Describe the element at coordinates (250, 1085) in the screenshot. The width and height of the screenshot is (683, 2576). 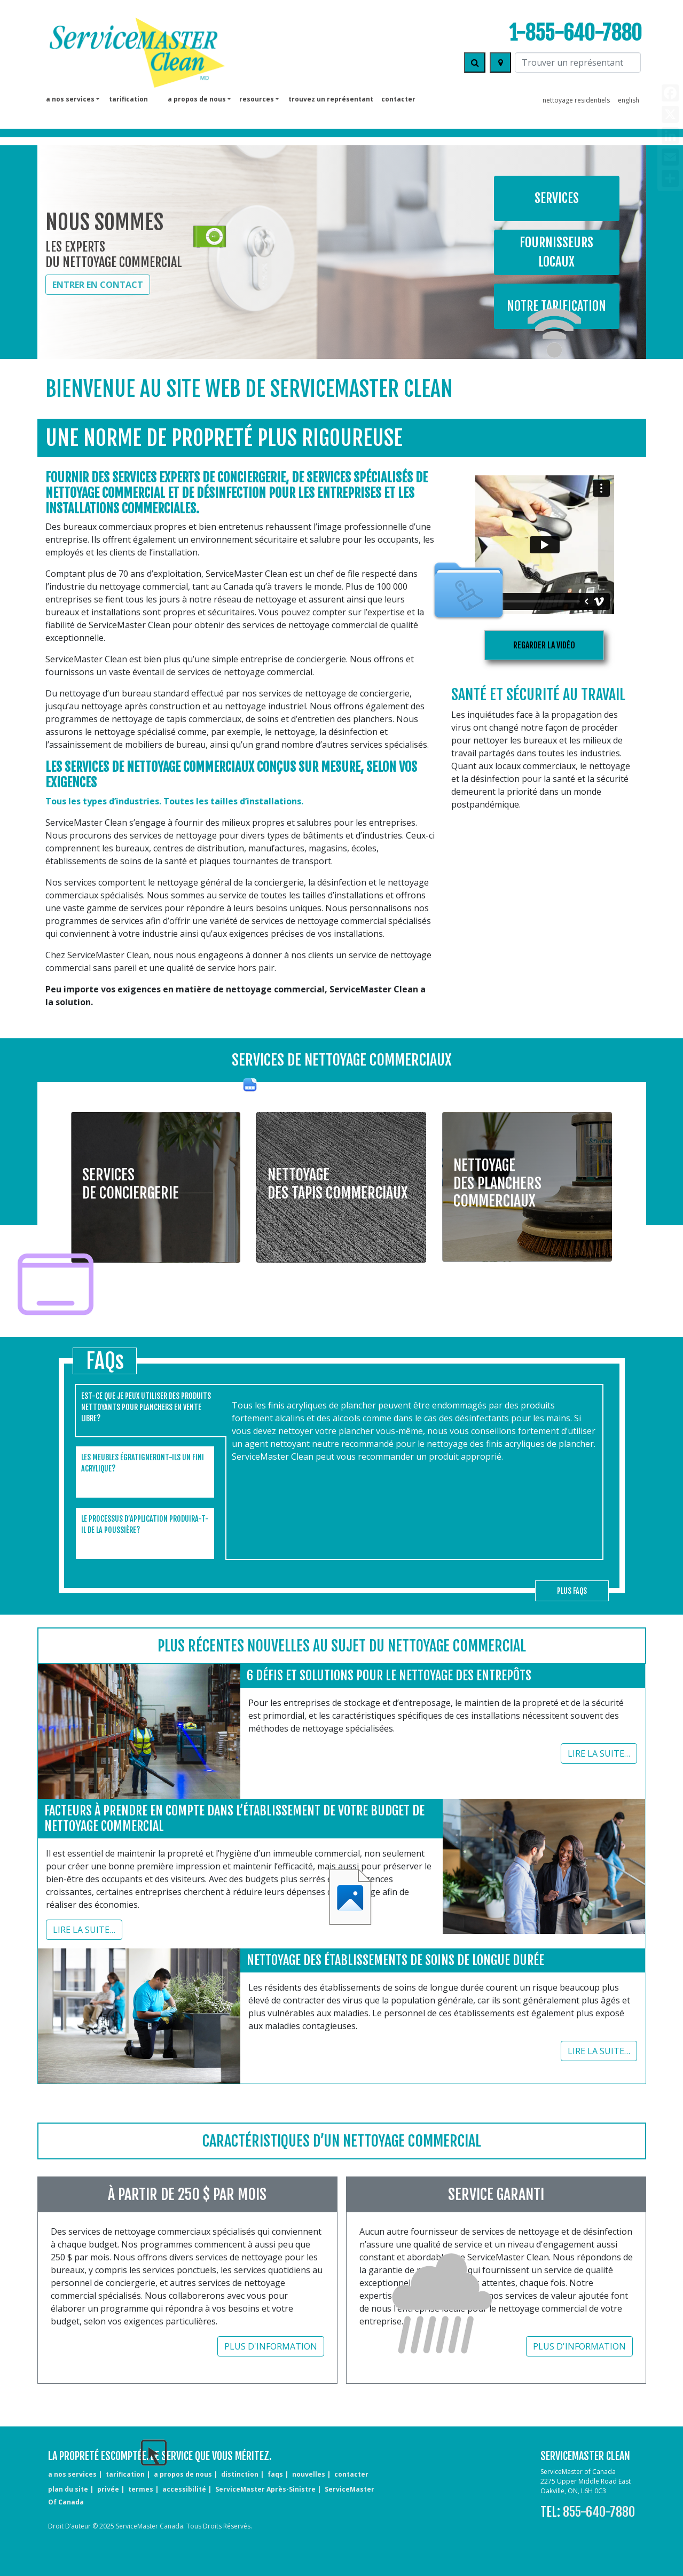
I see `open desktop app or file manager` at that location.